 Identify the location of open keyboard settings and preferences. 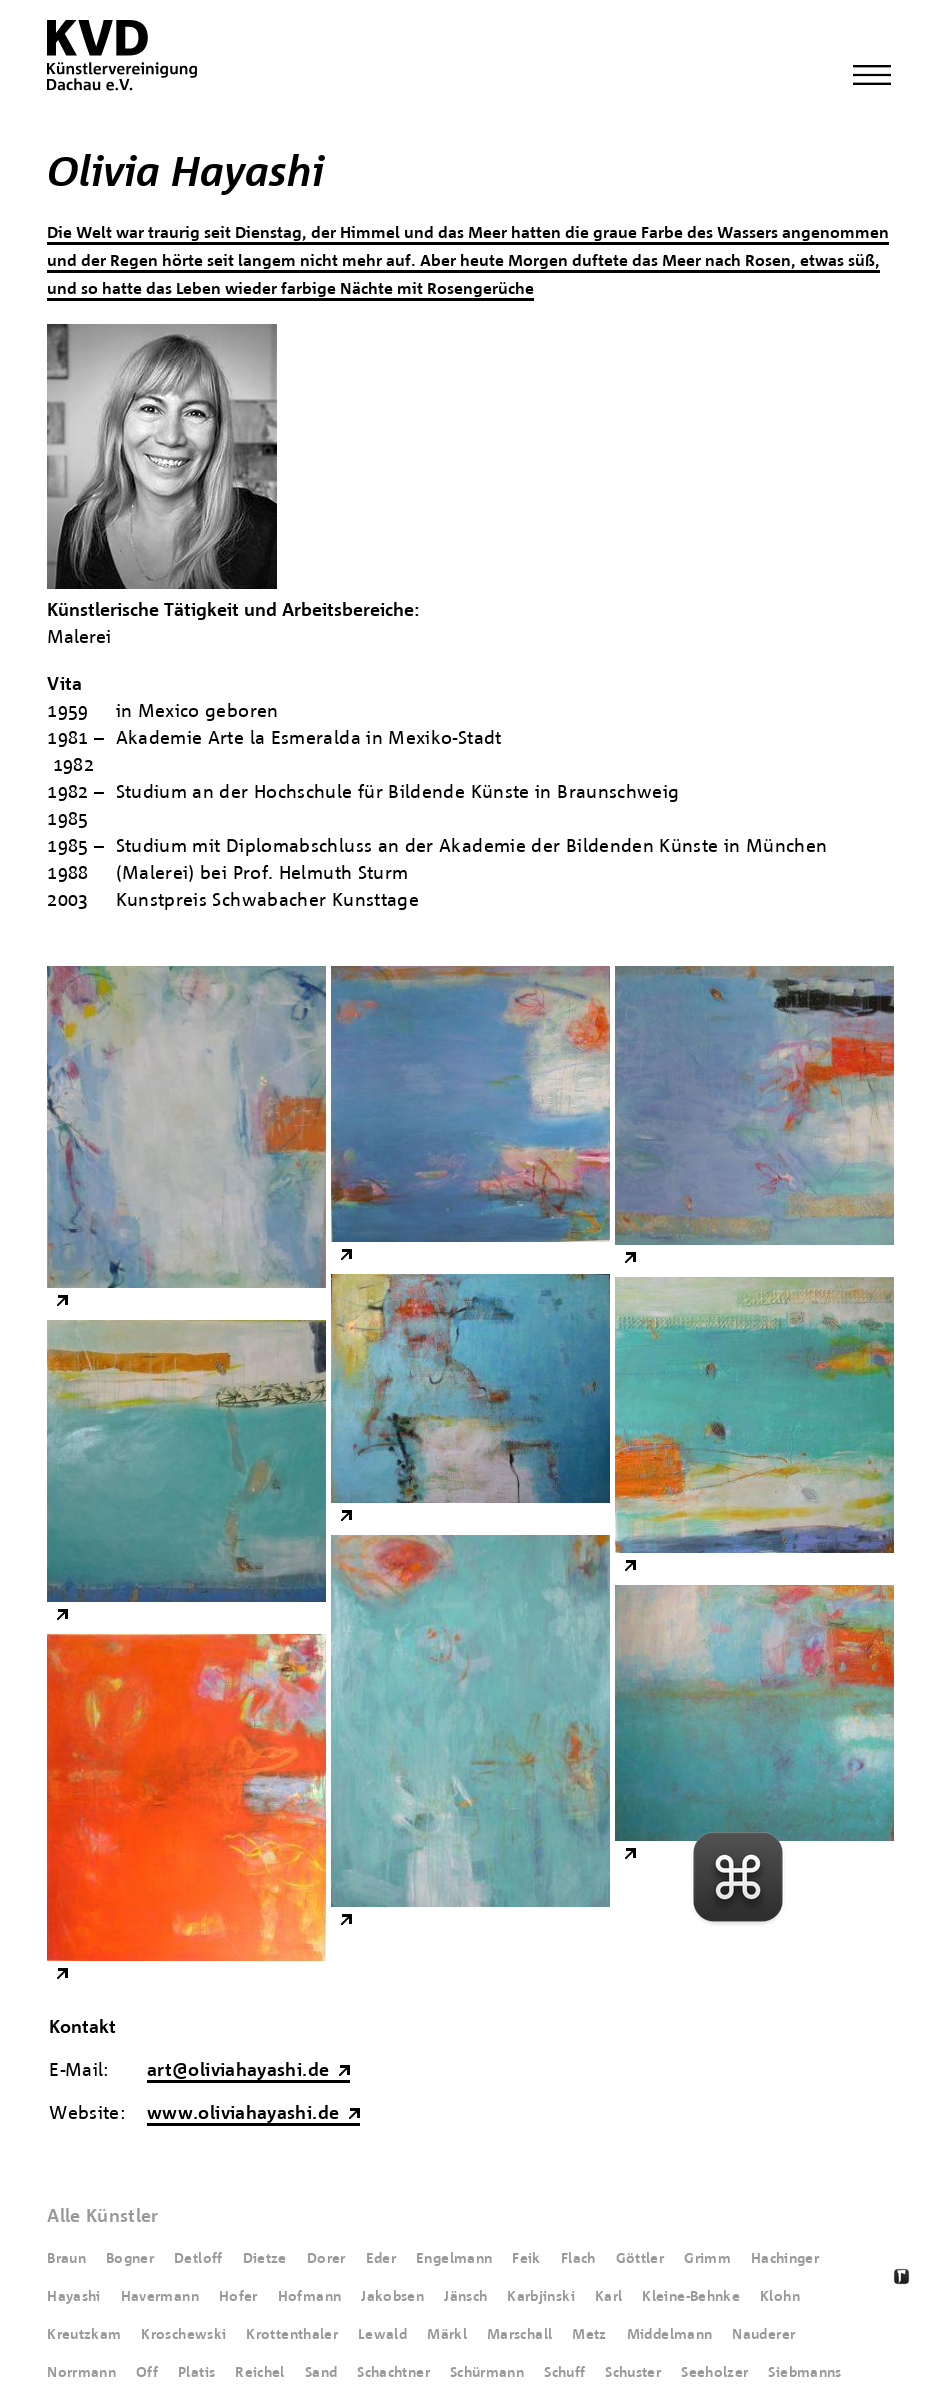
(738, 1877).